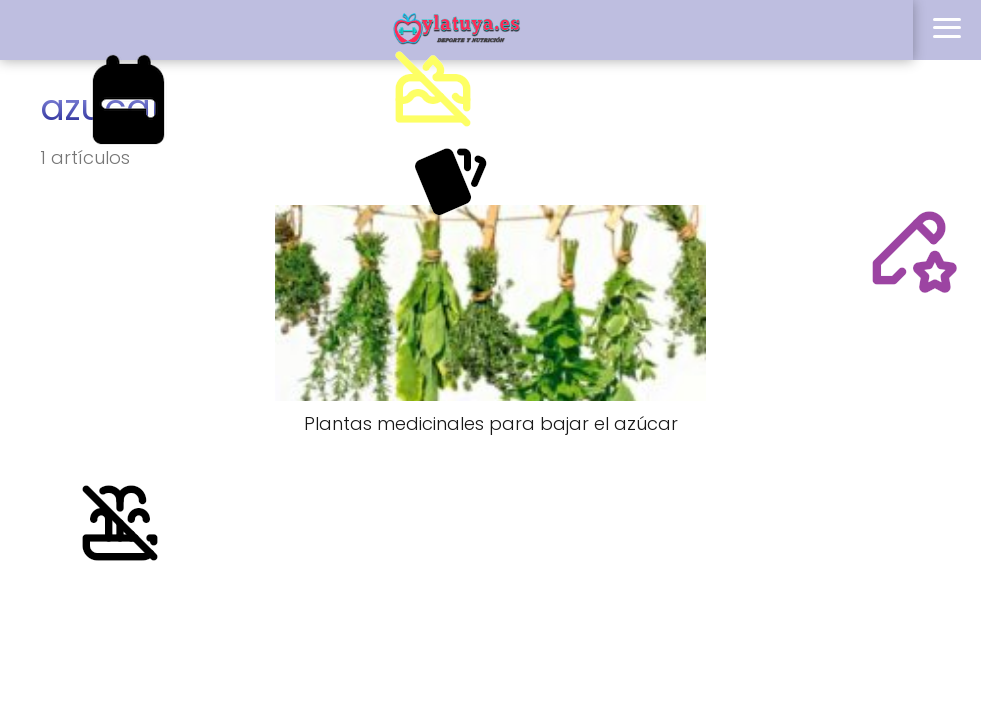 Image resolution: width=981 pixels, height=720 pixels. I want to click on rate or review your edits, so click(910, 246).